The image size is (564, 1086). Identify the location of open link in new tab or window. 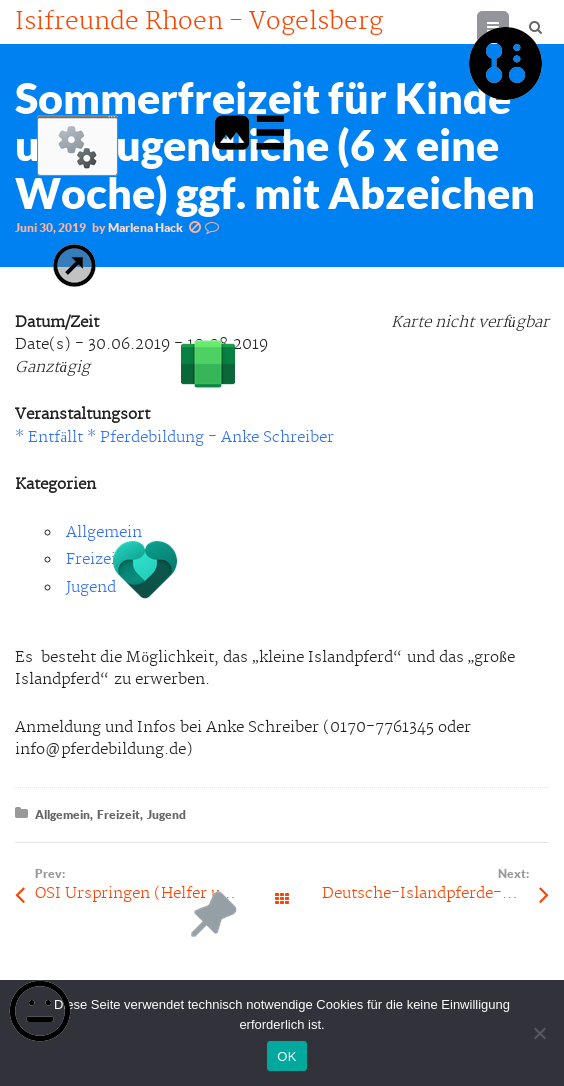
(74, 265).